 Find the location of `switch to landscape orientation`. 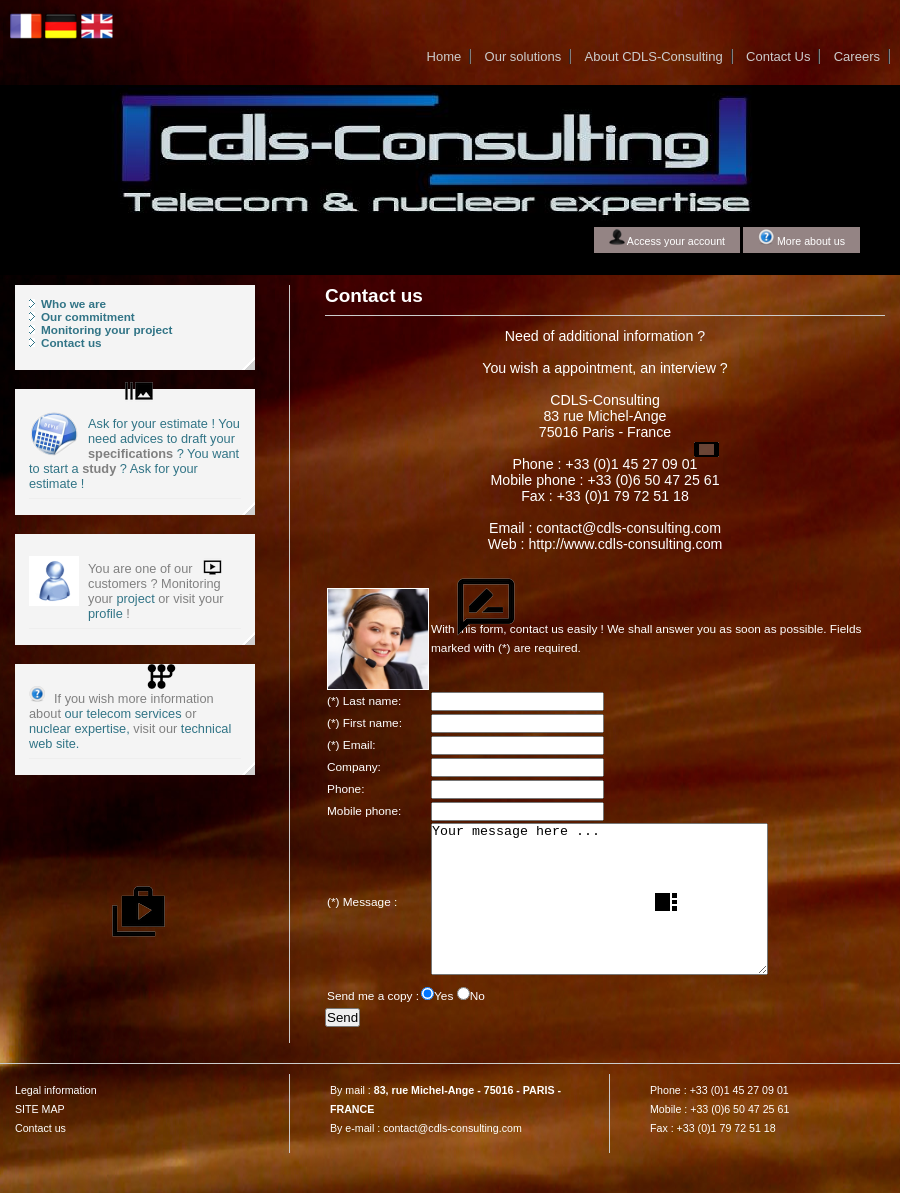

switch to landscape orientation is located at coordinates (706, 449).